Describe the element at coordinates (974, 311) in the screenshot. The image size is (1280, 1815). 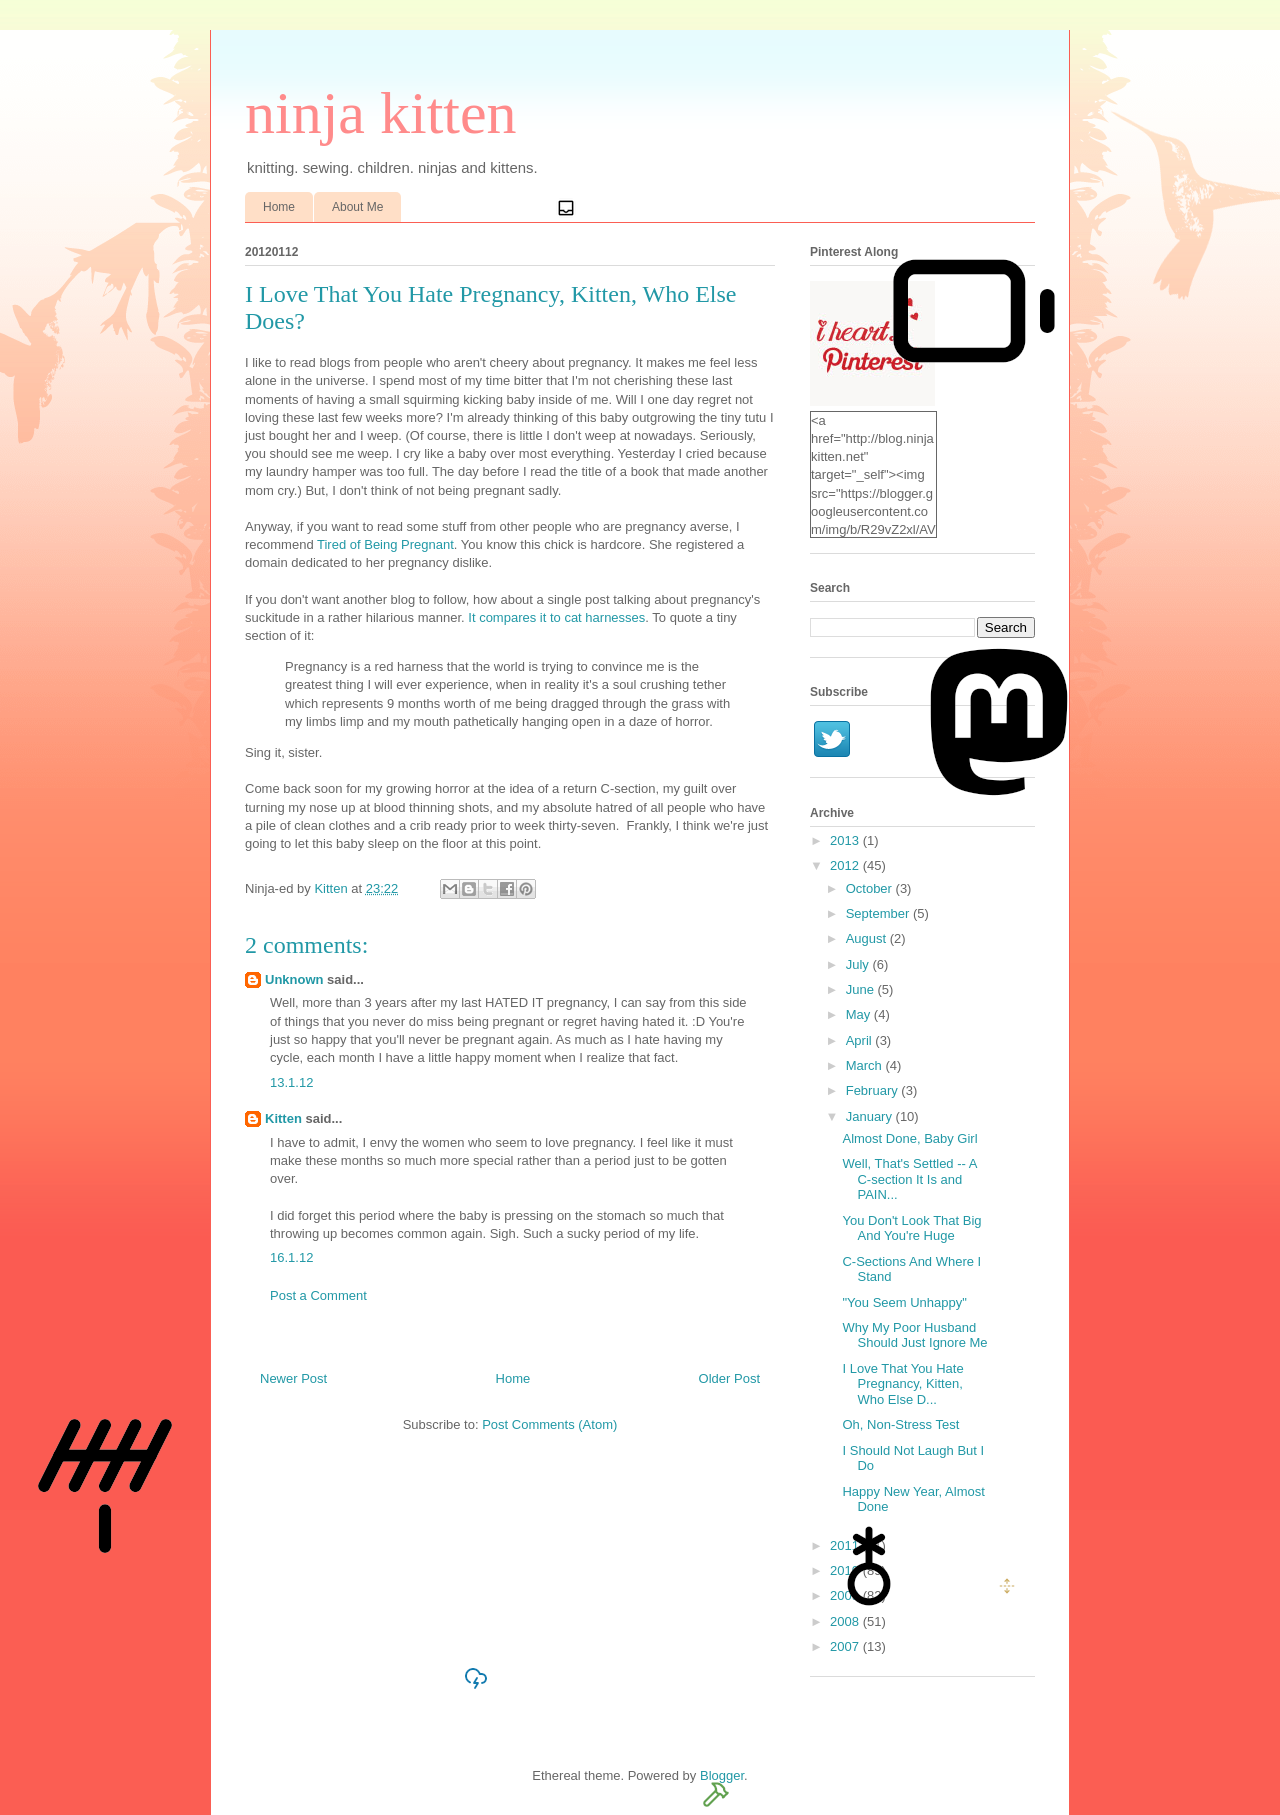
I see `indicates current battery level` at that location.